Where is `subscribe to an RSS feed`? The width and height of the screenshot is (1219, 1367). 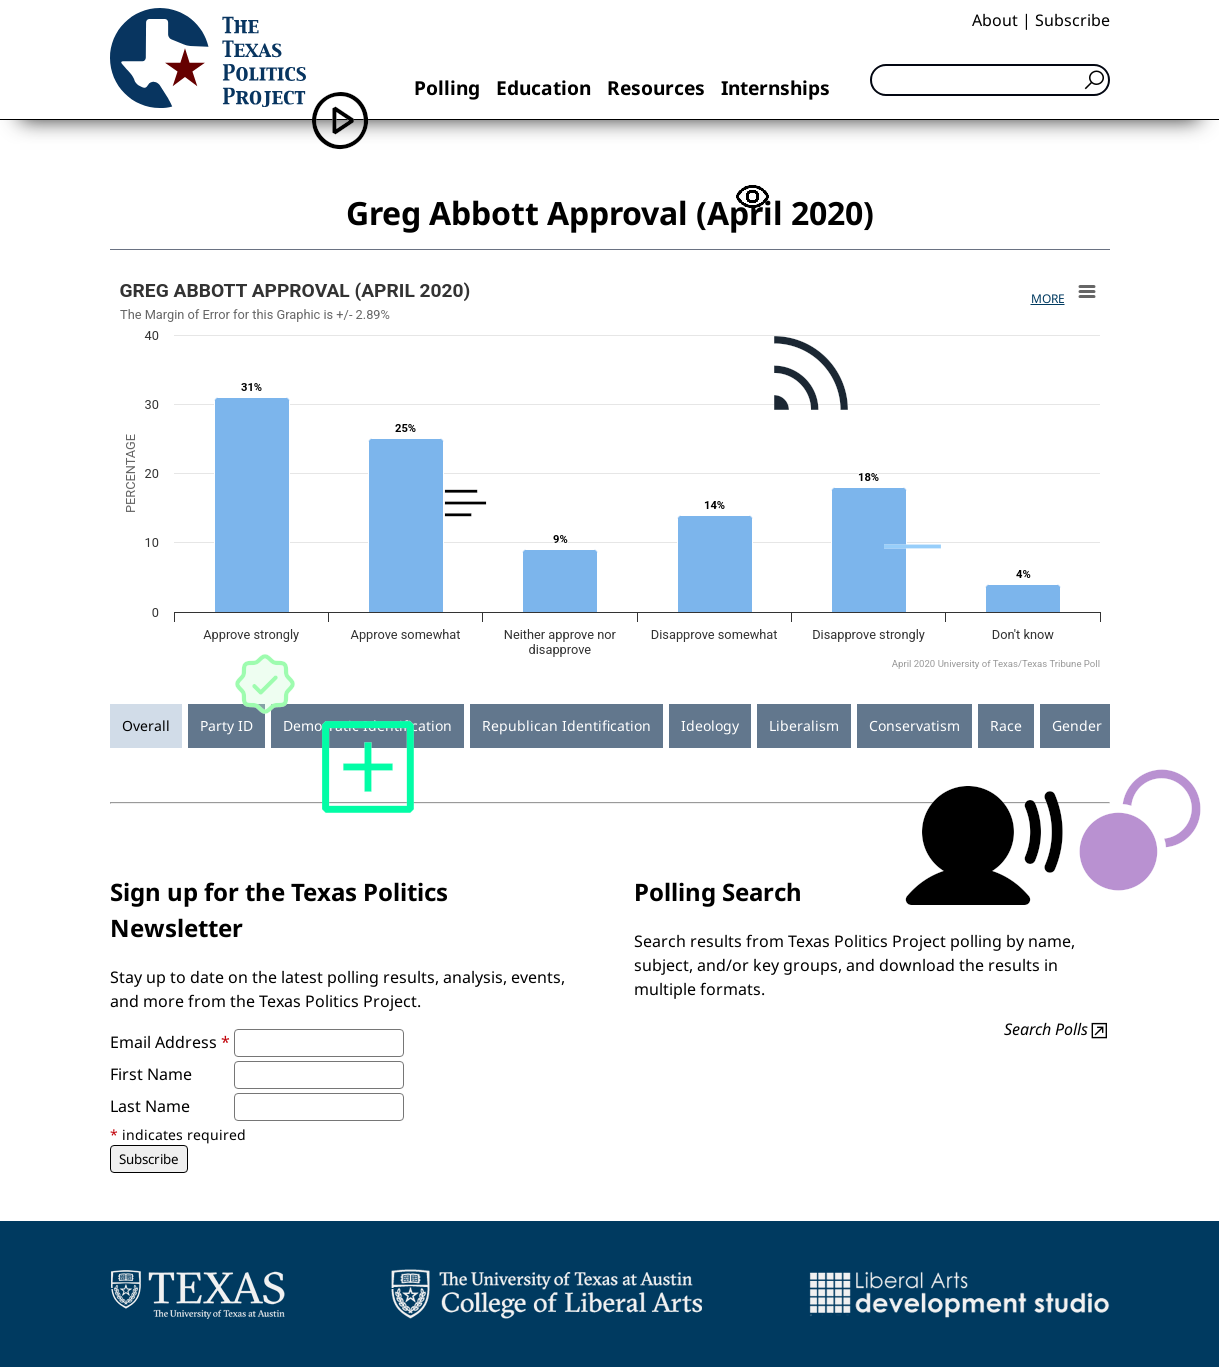
subscribe to an RSS feed is located at coordinates (811, 373).